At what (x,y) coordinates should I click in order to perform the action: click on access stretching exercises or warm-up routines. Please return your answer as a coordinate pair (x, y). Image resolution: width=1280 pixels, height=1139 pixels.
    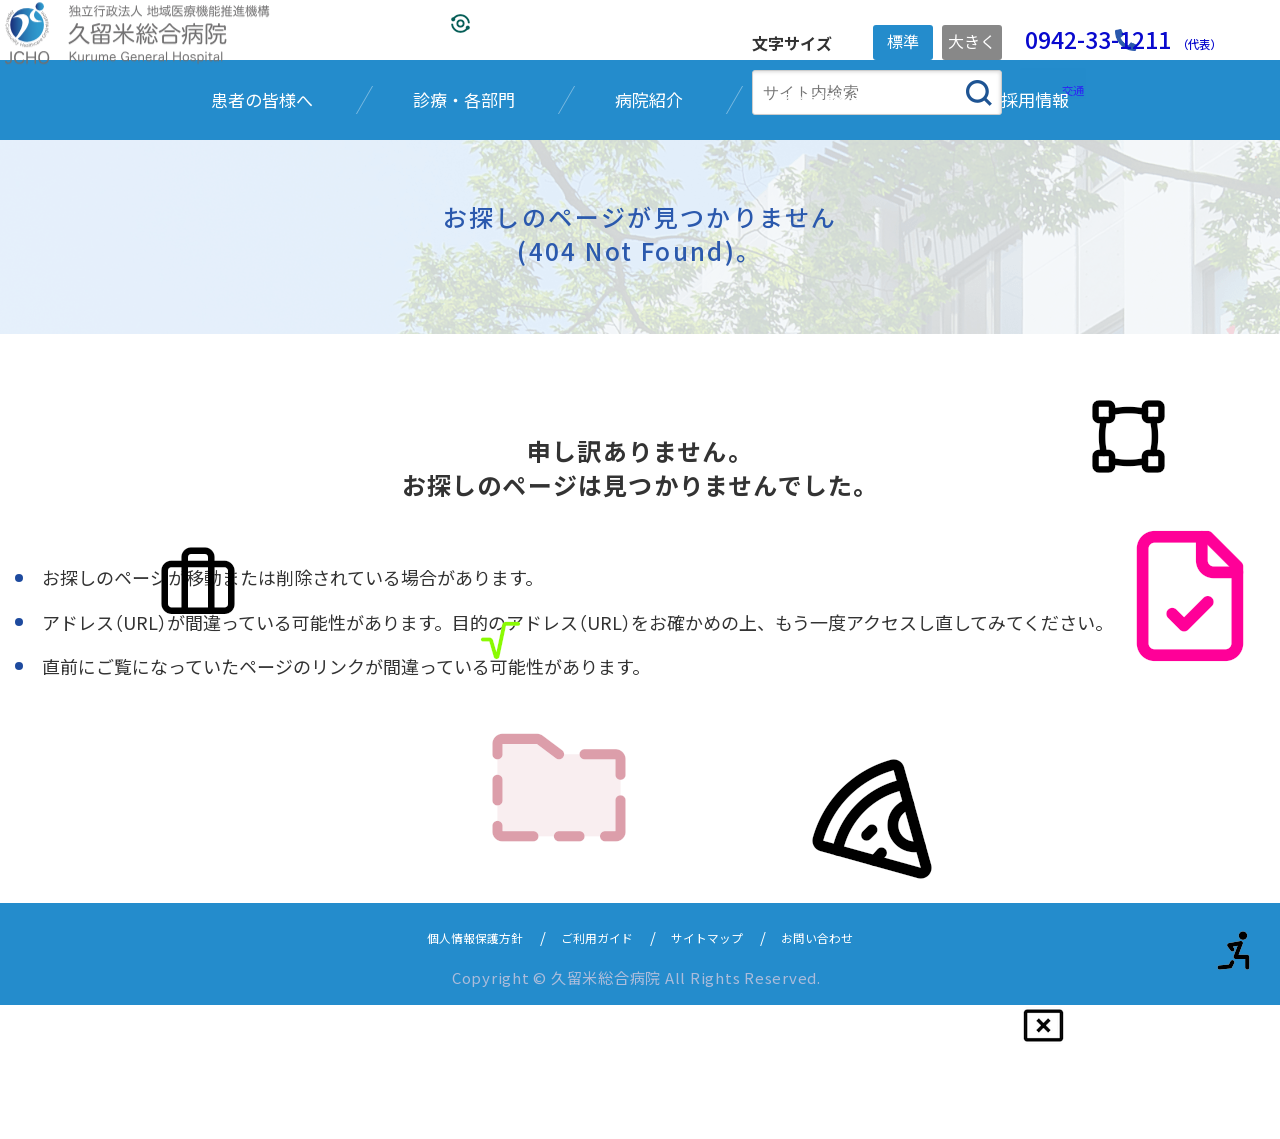
    Looking at the image, I should click on (1234, 950).